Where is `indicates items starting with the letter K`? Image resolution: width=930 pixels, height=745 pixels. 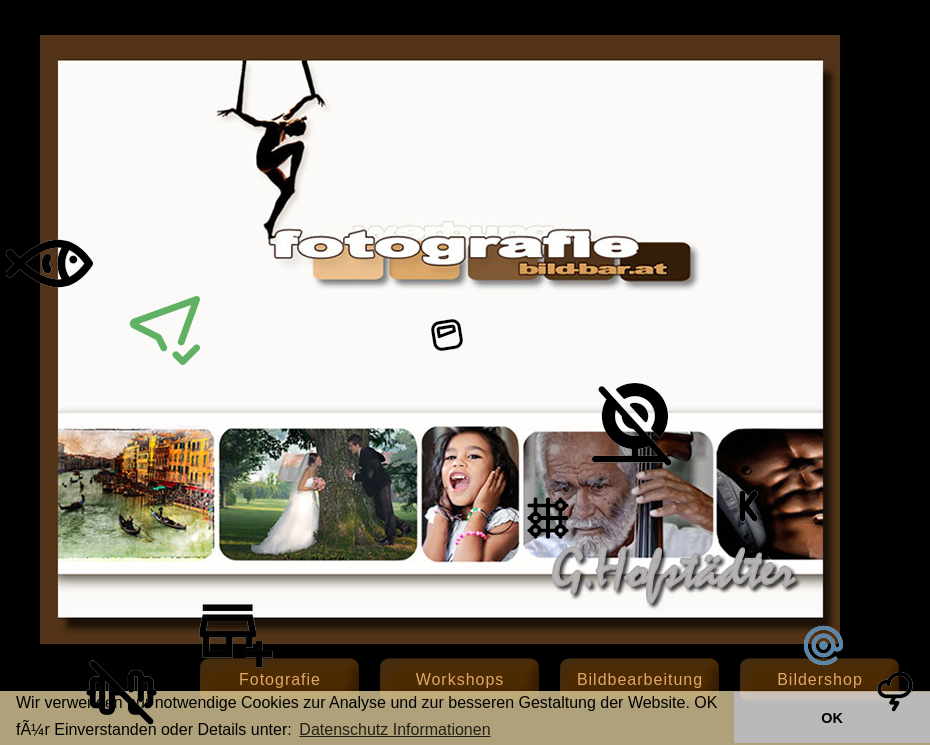
indicates items starting with the letter K is located at coordinates (747, 506).